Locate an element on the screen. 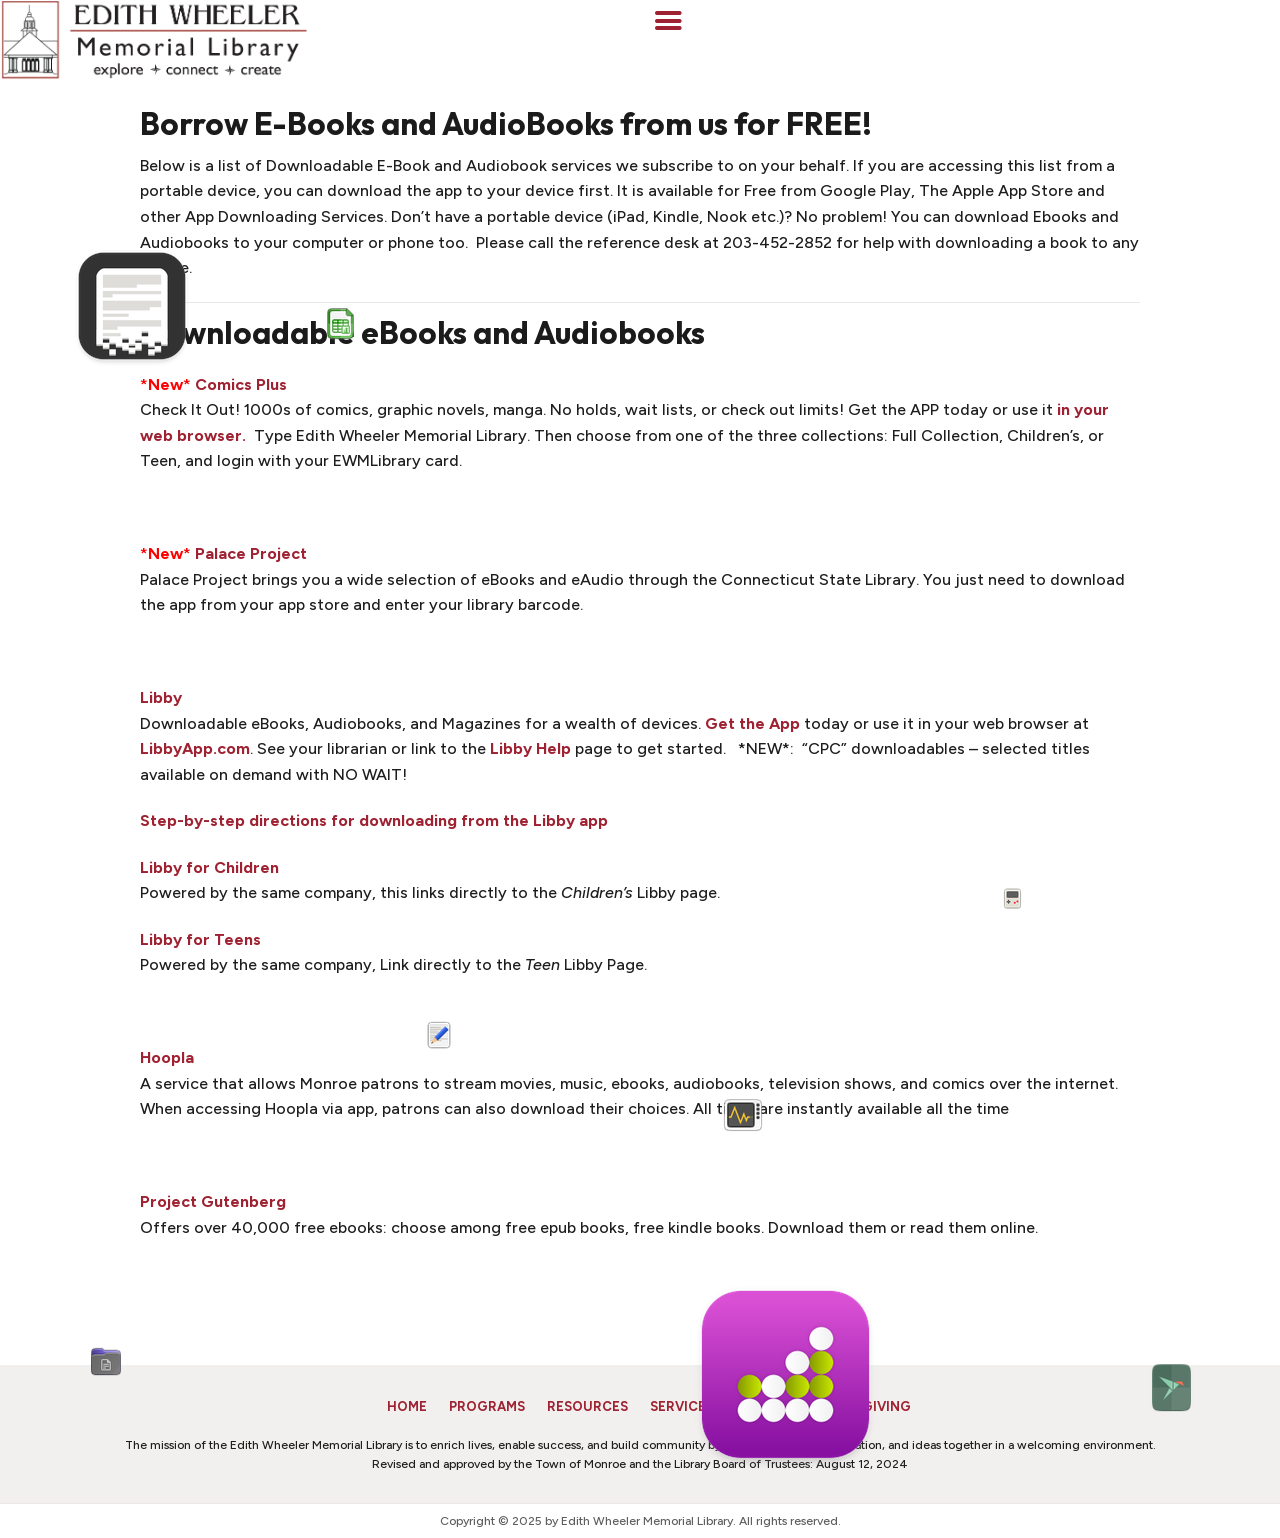 The width and height of the screenshot is (1280, 1538). open Buffer text editor app is located at coordinates (132, 306).